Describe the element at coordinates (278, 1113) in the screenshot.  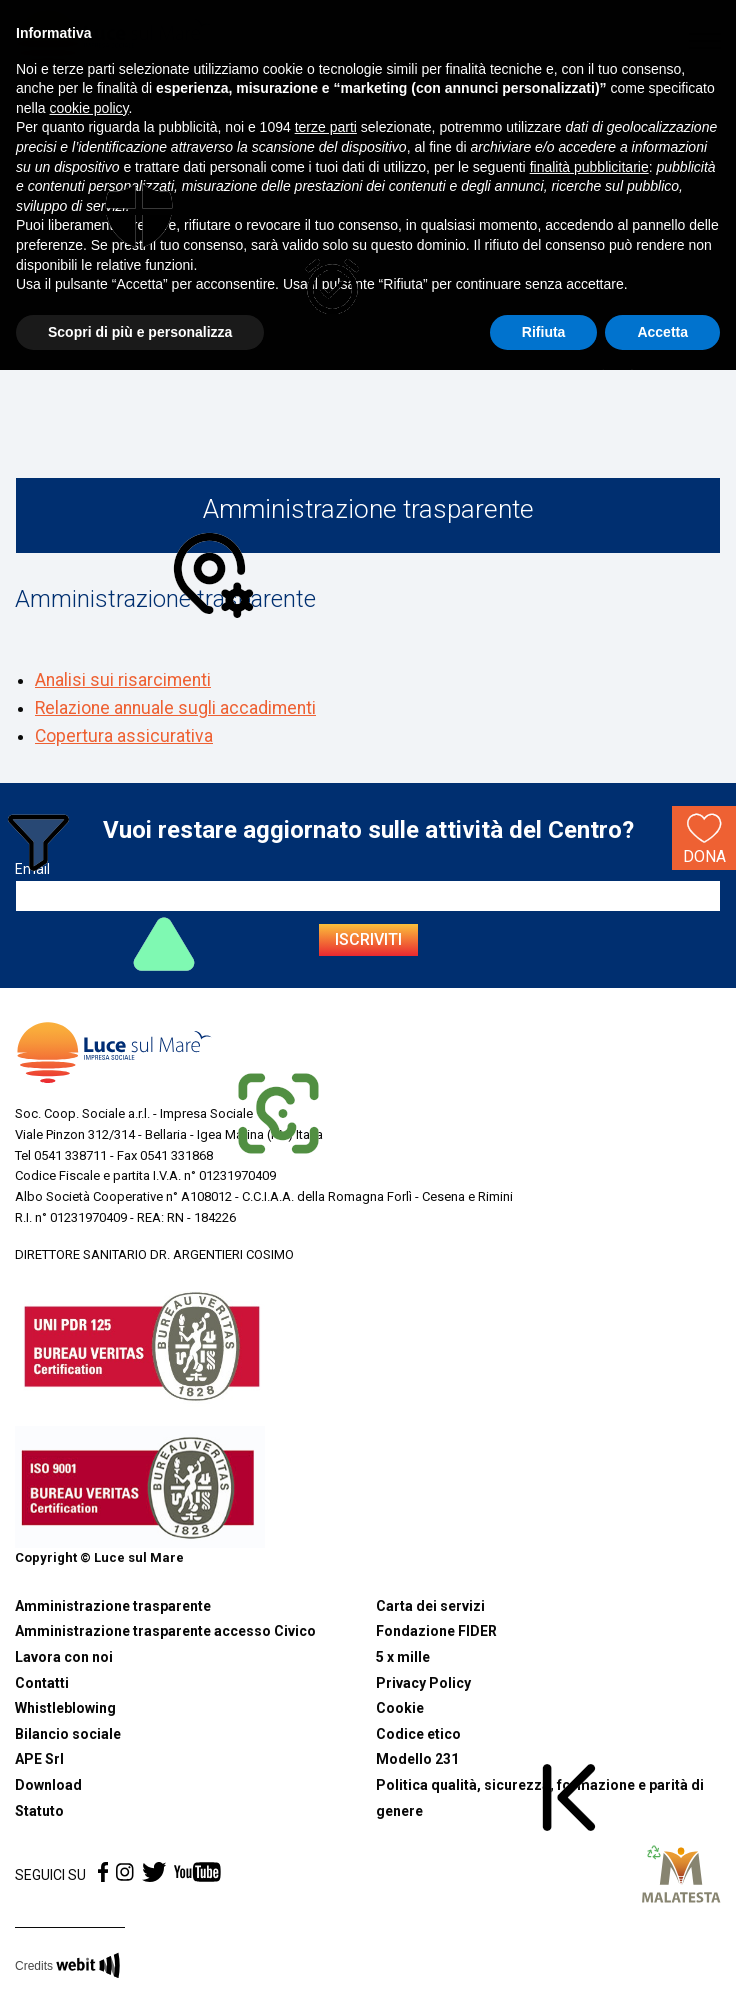
I see `scan or identify using ear biometrics` at that location.